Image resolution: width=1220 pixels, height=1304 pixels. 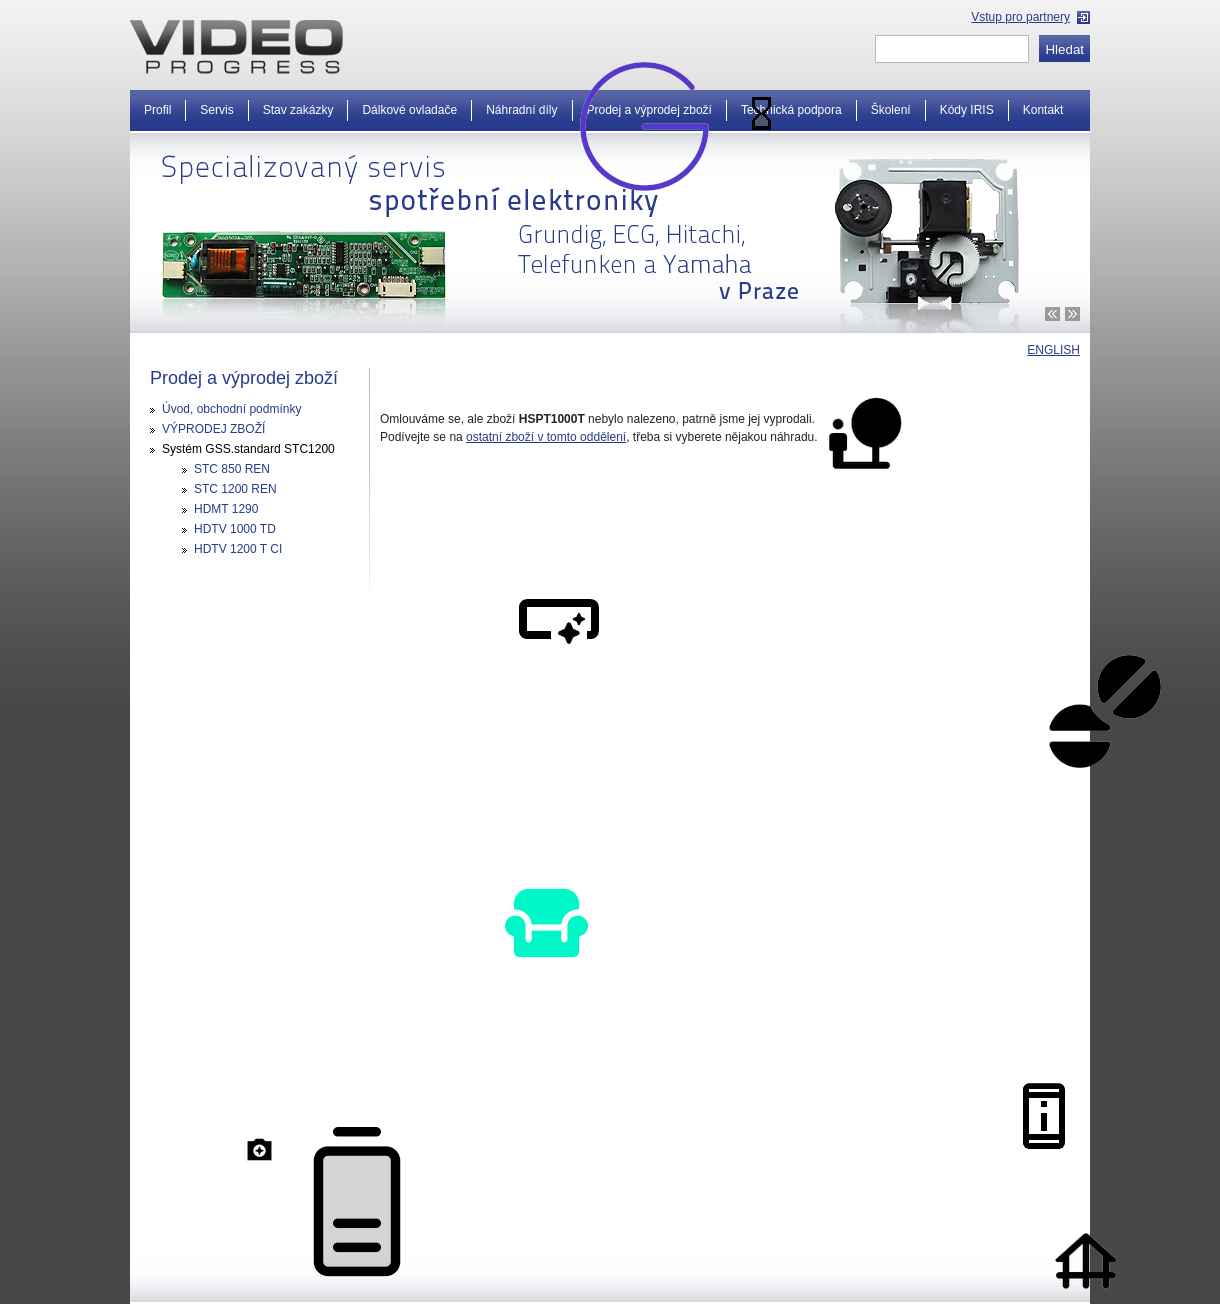 What do you see at coordinates (546, 924) in the screenshot?
I see `browse furniture or home decor items` at bounding box center [546, 924].